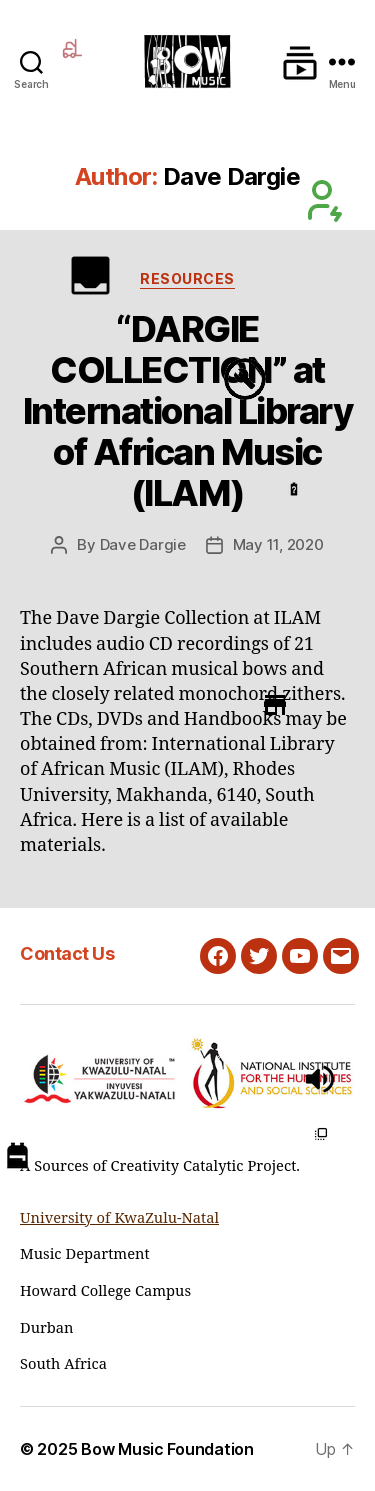 The width and height of the screenshot is (375, 1491). What do you see at coordinates (275, 705) in the screenshot?
I see `find nearby stores or shopping locations` at bounding box center [275, 705].